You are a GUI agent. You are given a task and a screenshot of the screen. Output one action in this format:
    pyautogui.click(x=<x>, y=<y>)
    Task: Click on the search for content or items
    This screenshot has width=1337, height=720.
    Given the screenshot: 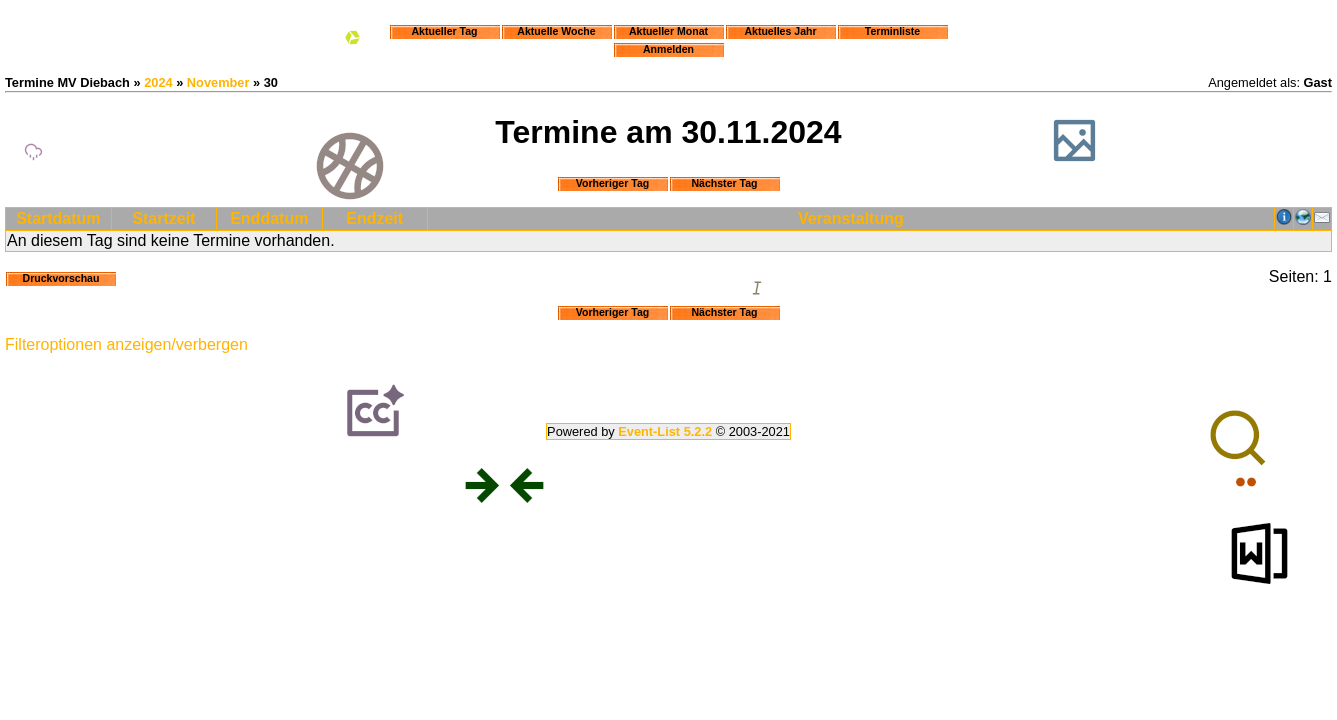 What is the action you would take?
    pyautogui.click(x=1237, y=437)
    